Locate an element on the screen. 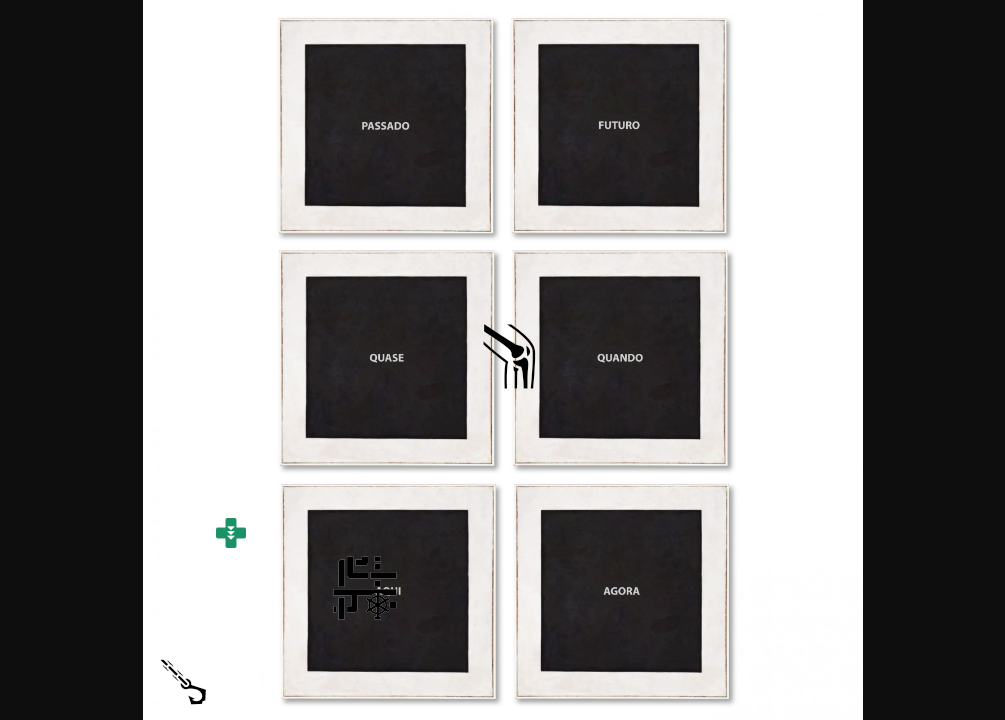  equip meat hook weapon or tool is located at coordinates (183, 682).